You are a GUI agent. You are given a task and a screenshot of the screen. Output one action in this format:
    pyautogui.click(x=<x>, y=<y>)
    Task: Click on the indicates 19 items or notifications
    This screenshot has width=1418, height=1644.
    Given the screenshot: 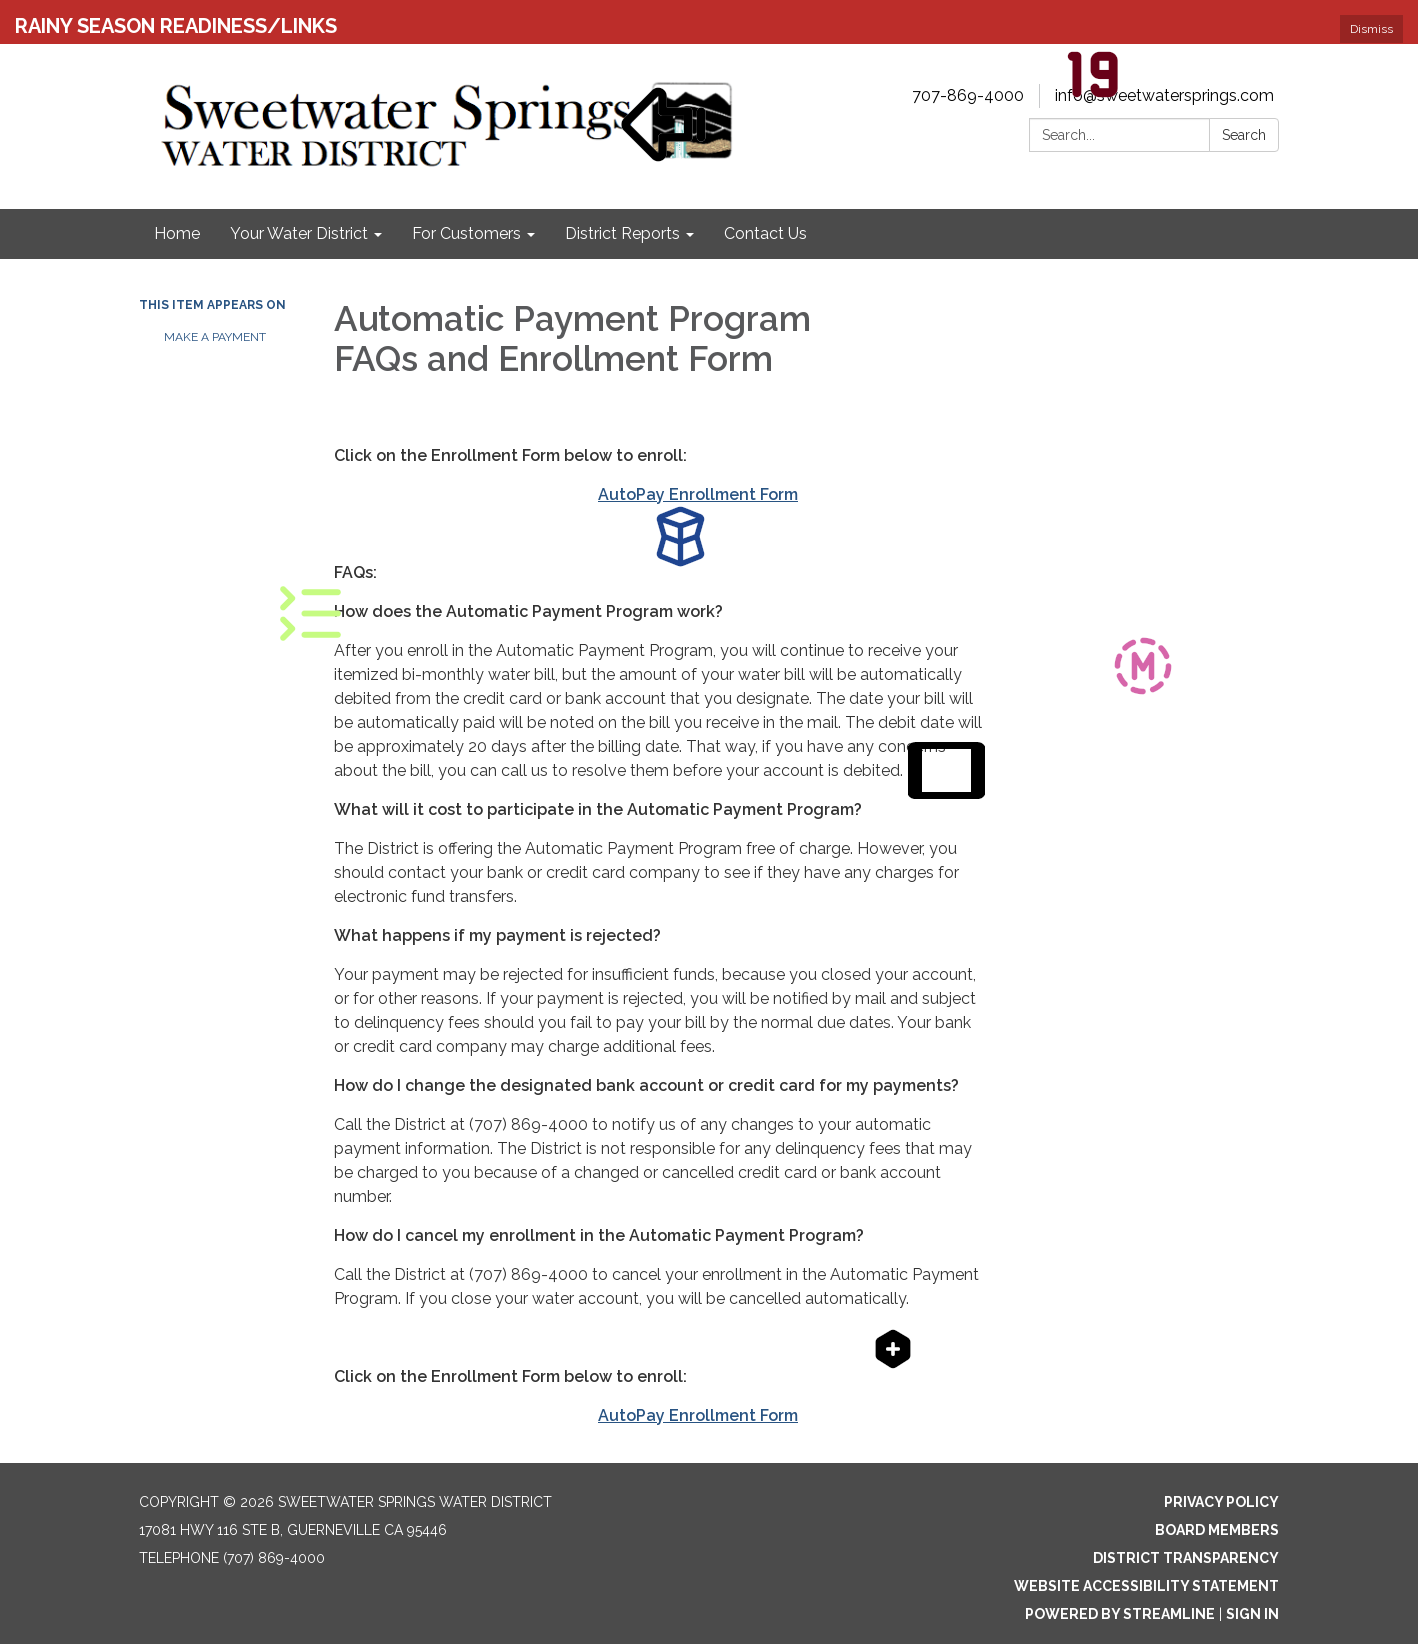 What is the action you would take?
    pyautogui.click(x=1090, y=74)
    